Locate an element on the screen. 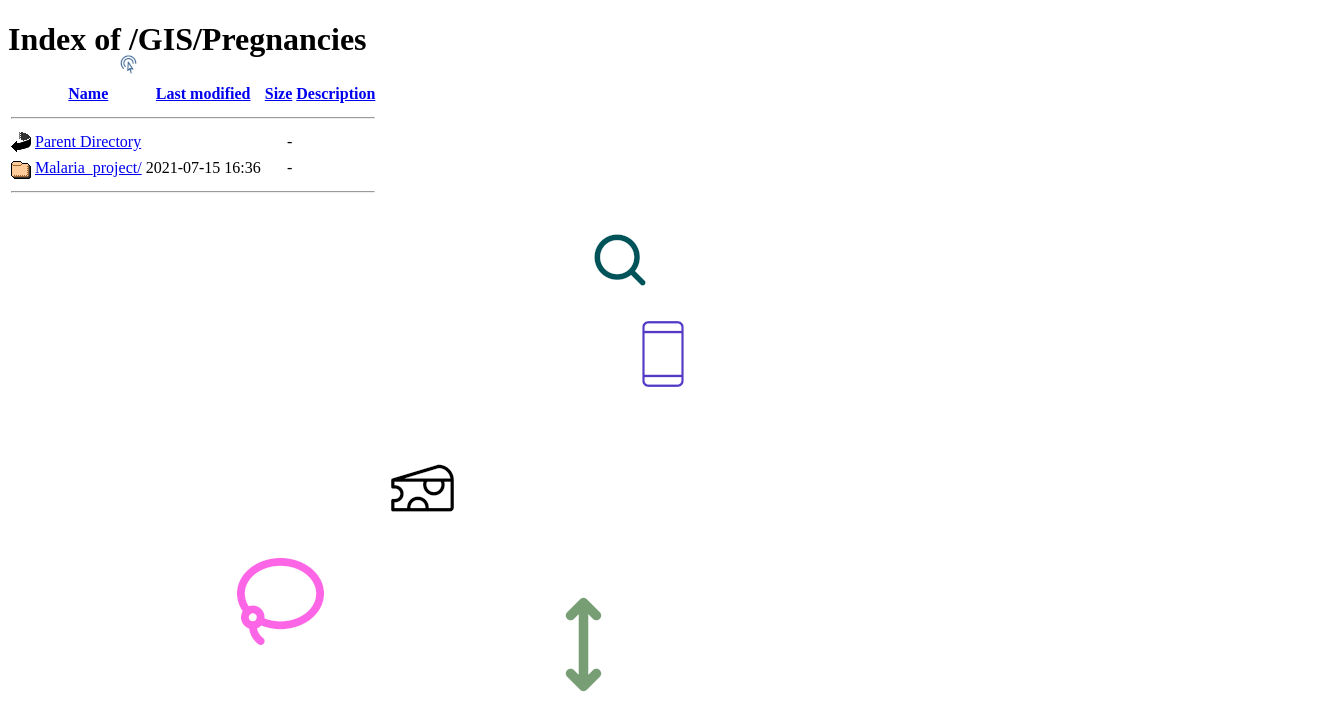 The height and width of the screenshot is (720, 1320). select an irregular area with freehand drawing is located at coordinates (280, 601).